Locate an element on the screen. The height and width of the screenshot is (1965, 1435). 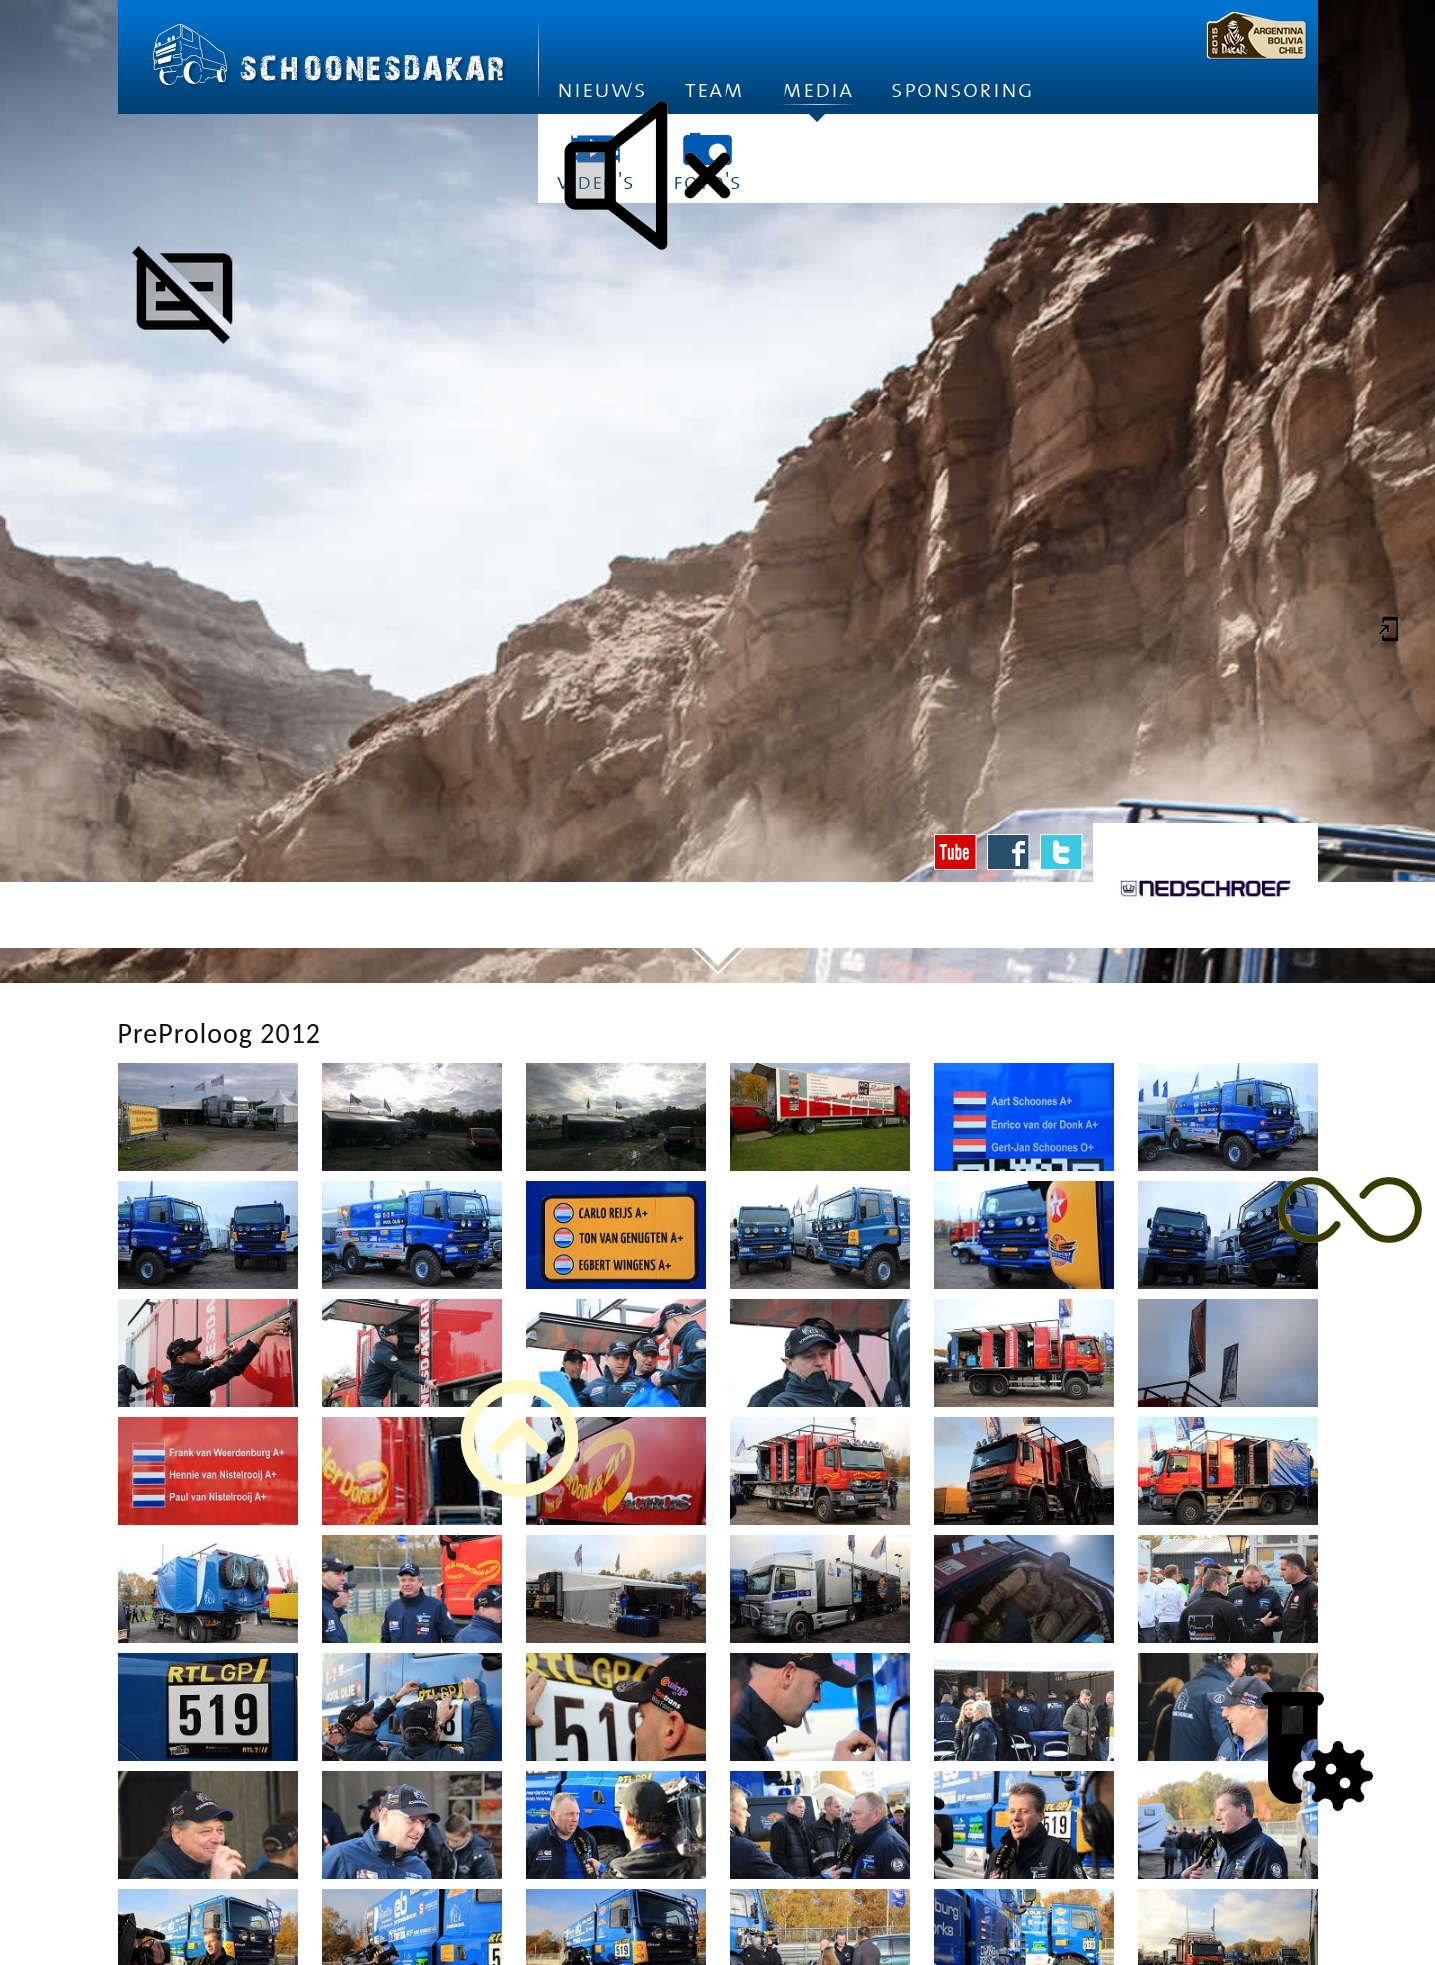
add this page to home screen is located at coordinates (1389, 629).